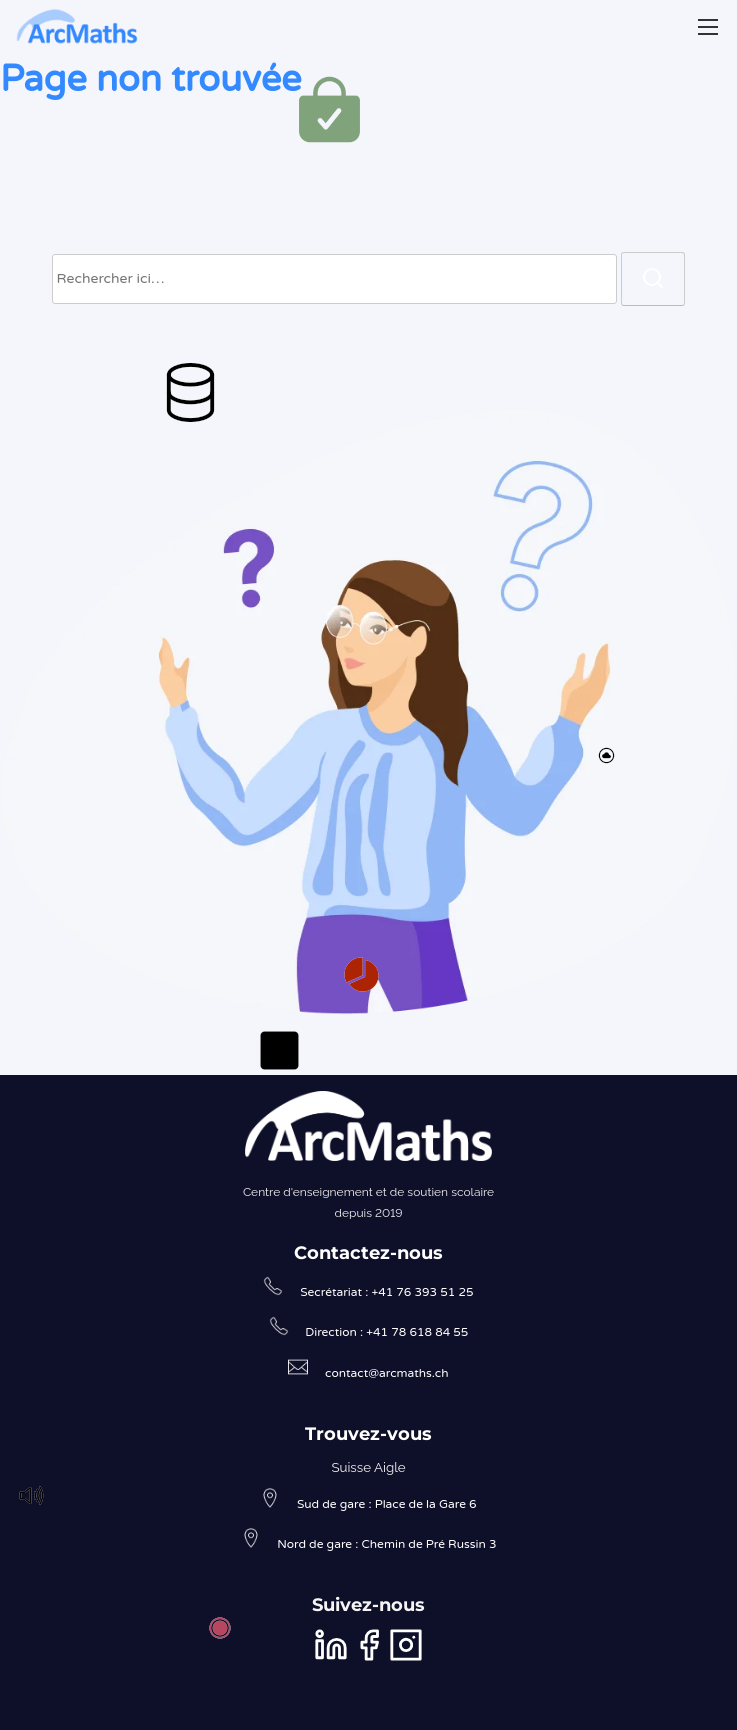  I want to click on purchase completed successfully, so click(329, 109).